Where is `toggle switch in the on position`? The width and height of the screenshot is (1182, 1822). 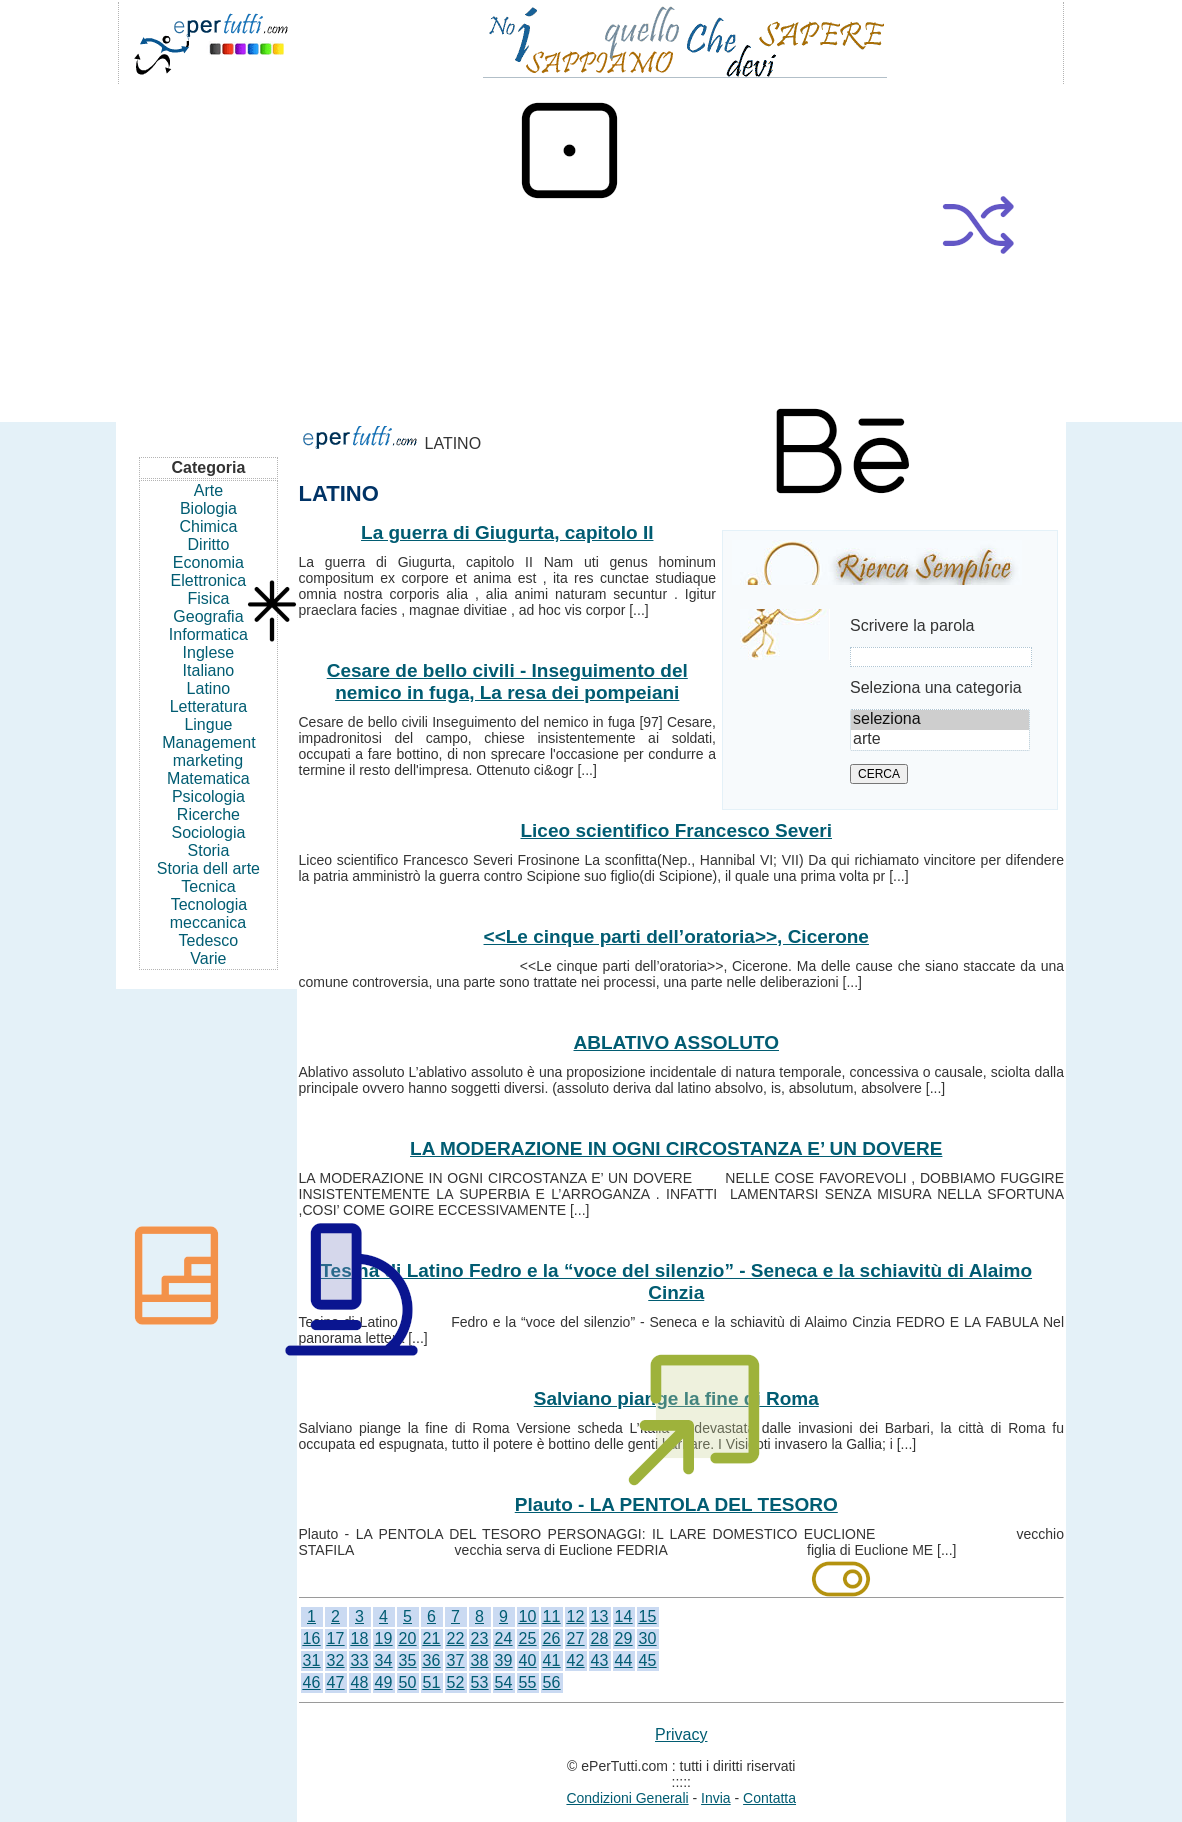 toggle switch in the on position is located at coordinates (841, 1579).